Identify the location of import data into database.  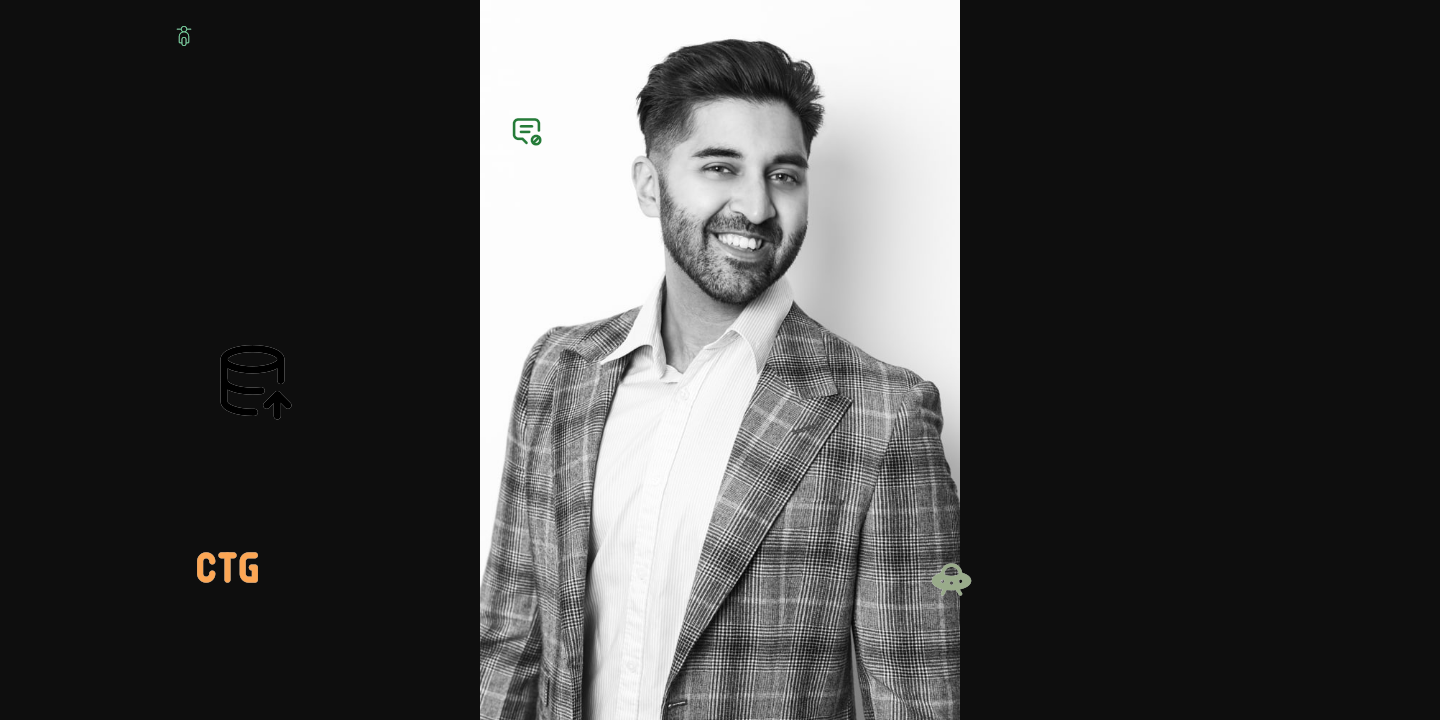
(252, 380).